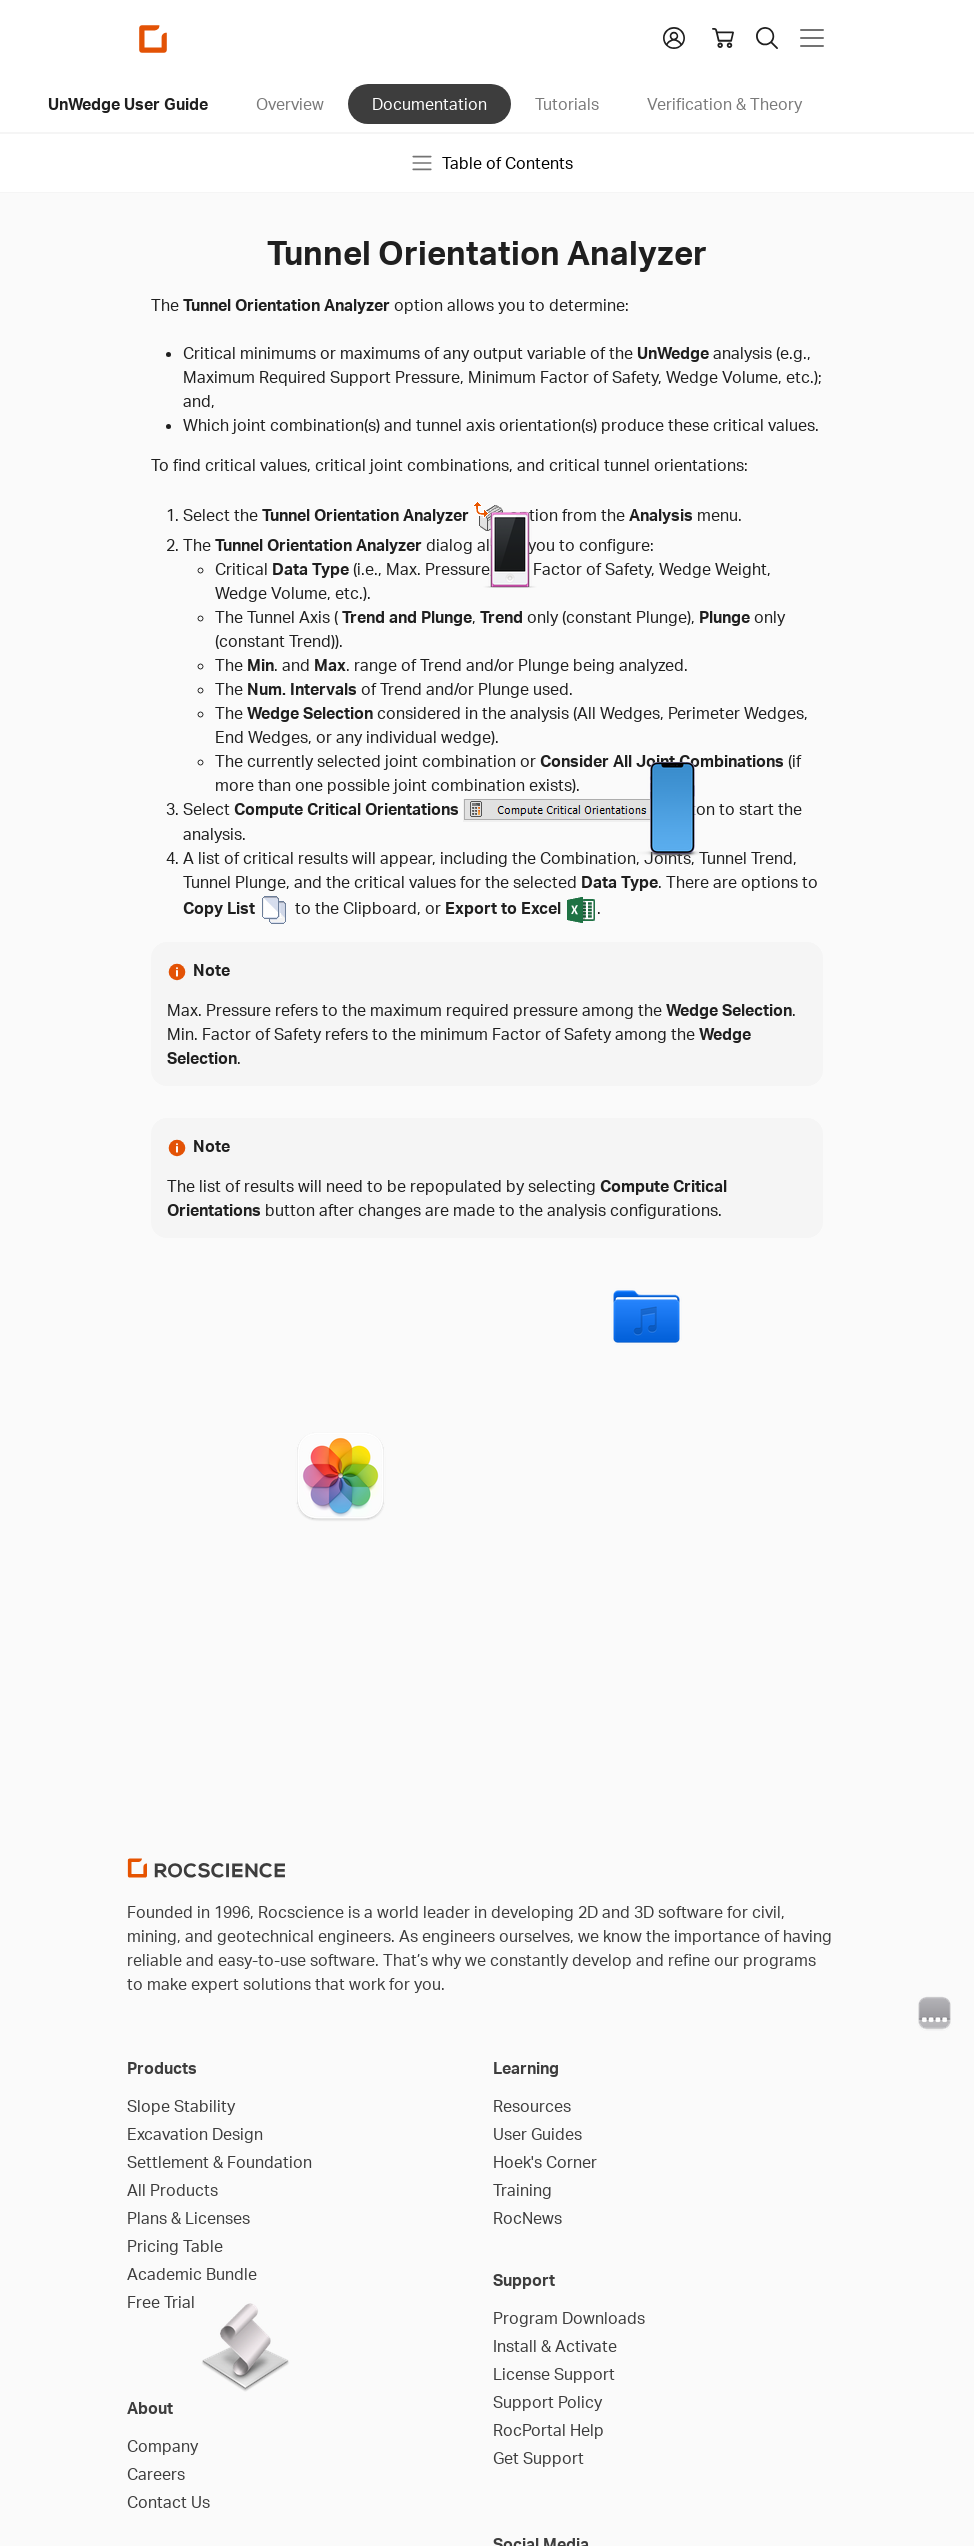  What do you see at coordinates (934, 2013) in the screenshot?
I see `open cinnamon desktop settings panel` at bounding box center [934, 2013].